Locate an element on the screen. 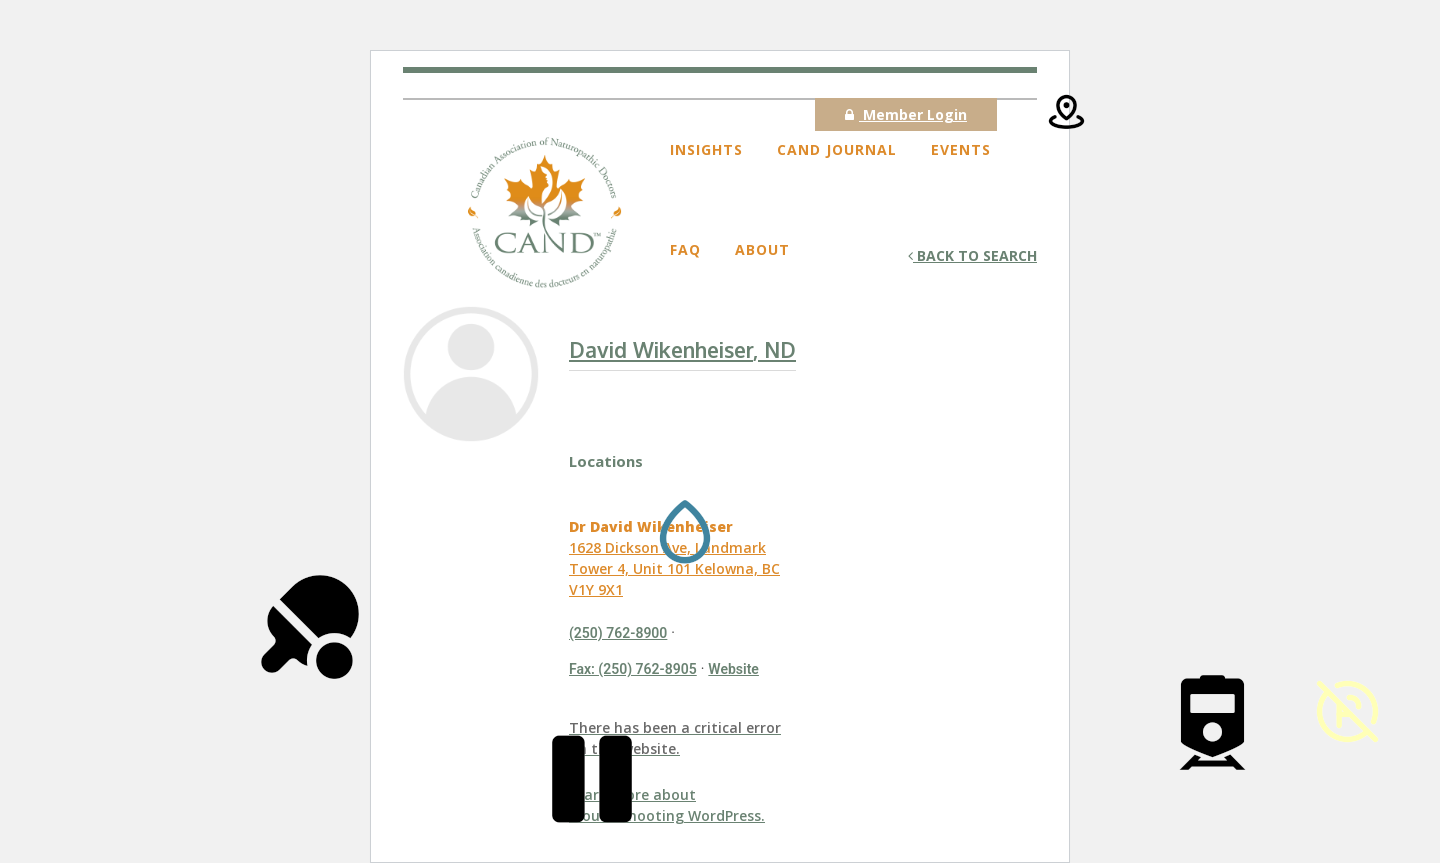 The width and height of the screenshot is (1440, 863). access table tennis or ping pong game is located at coordinates (310, 624).